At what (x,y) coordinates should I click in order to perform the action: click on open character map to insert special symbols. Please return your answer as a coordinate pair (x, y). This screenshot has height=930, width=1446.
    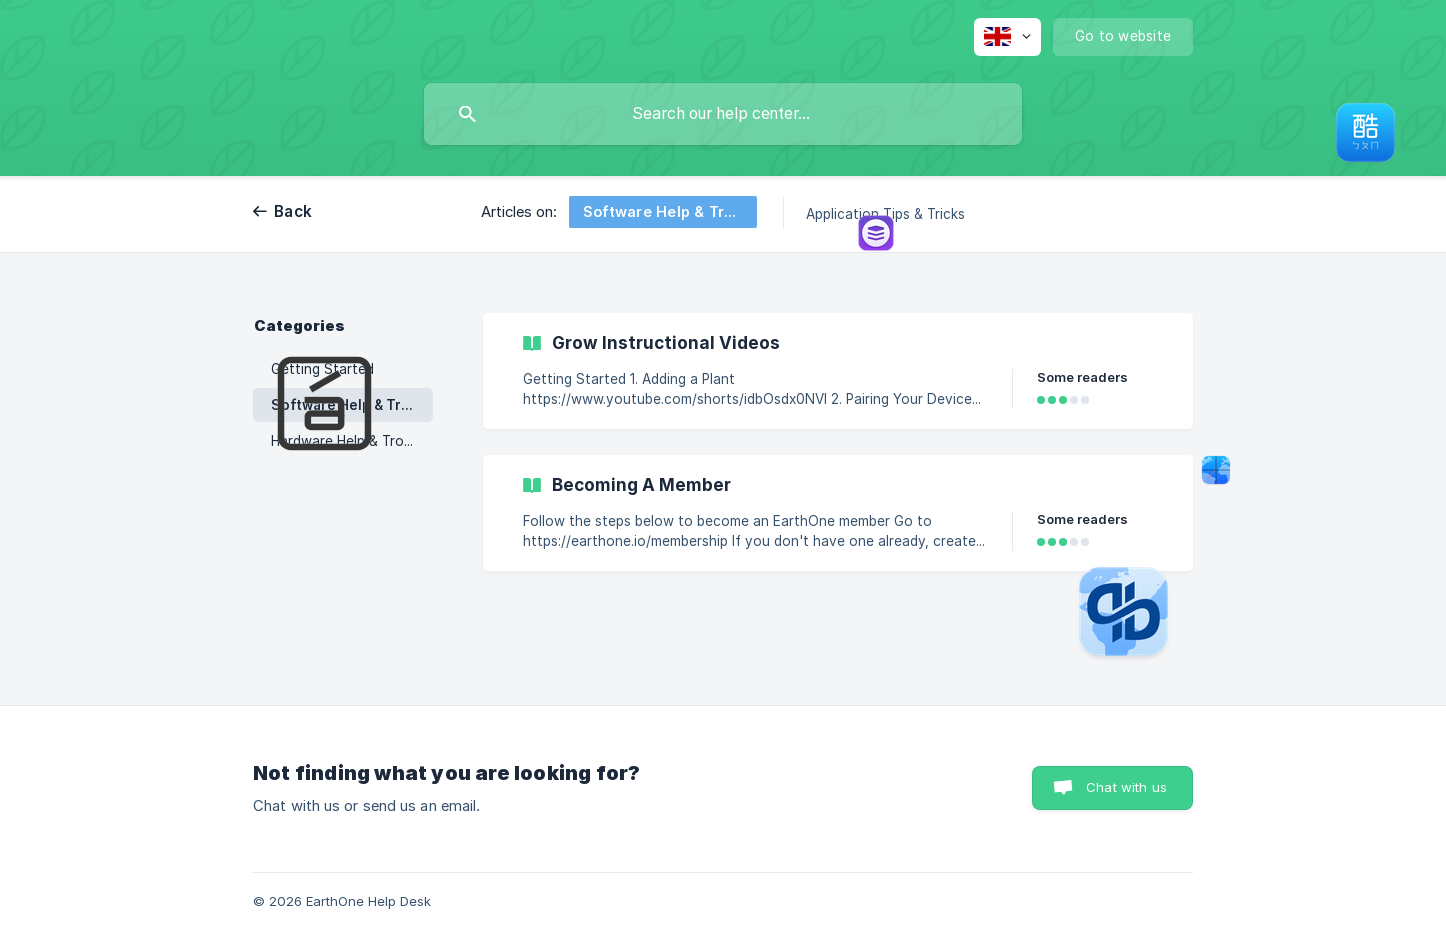
    Looking at the image, I should click on (324, 403).